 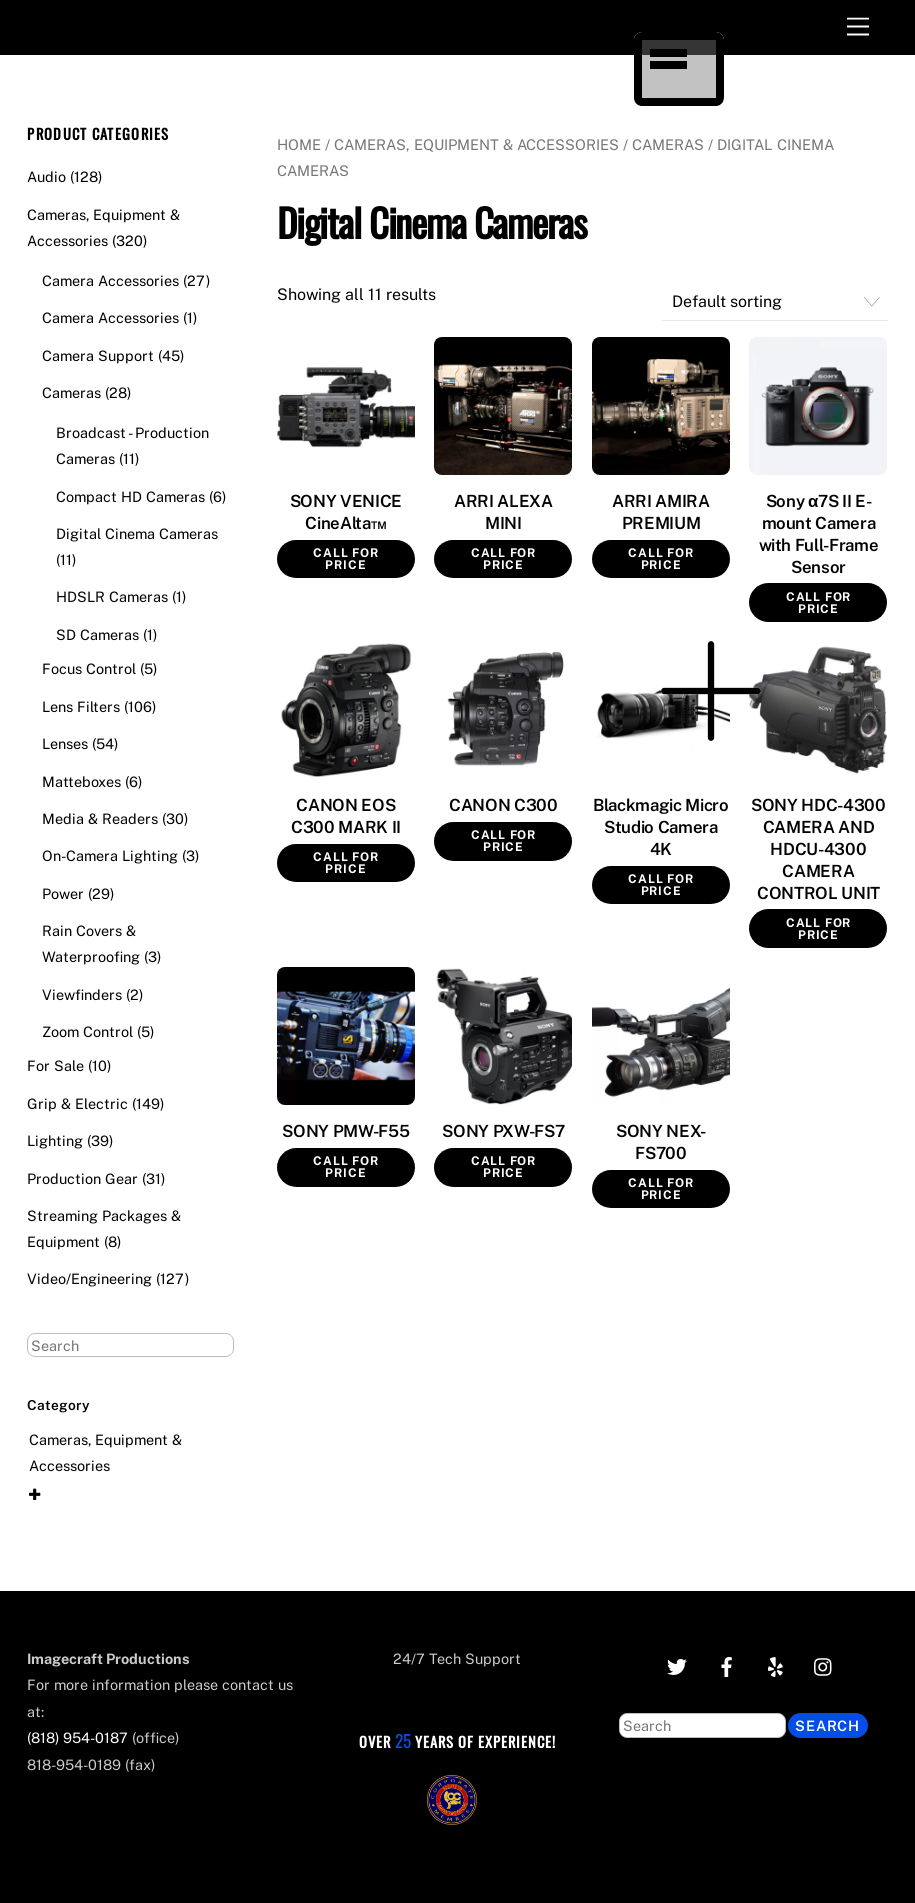 I want to click on add a new item, so click(x=711, y=691).